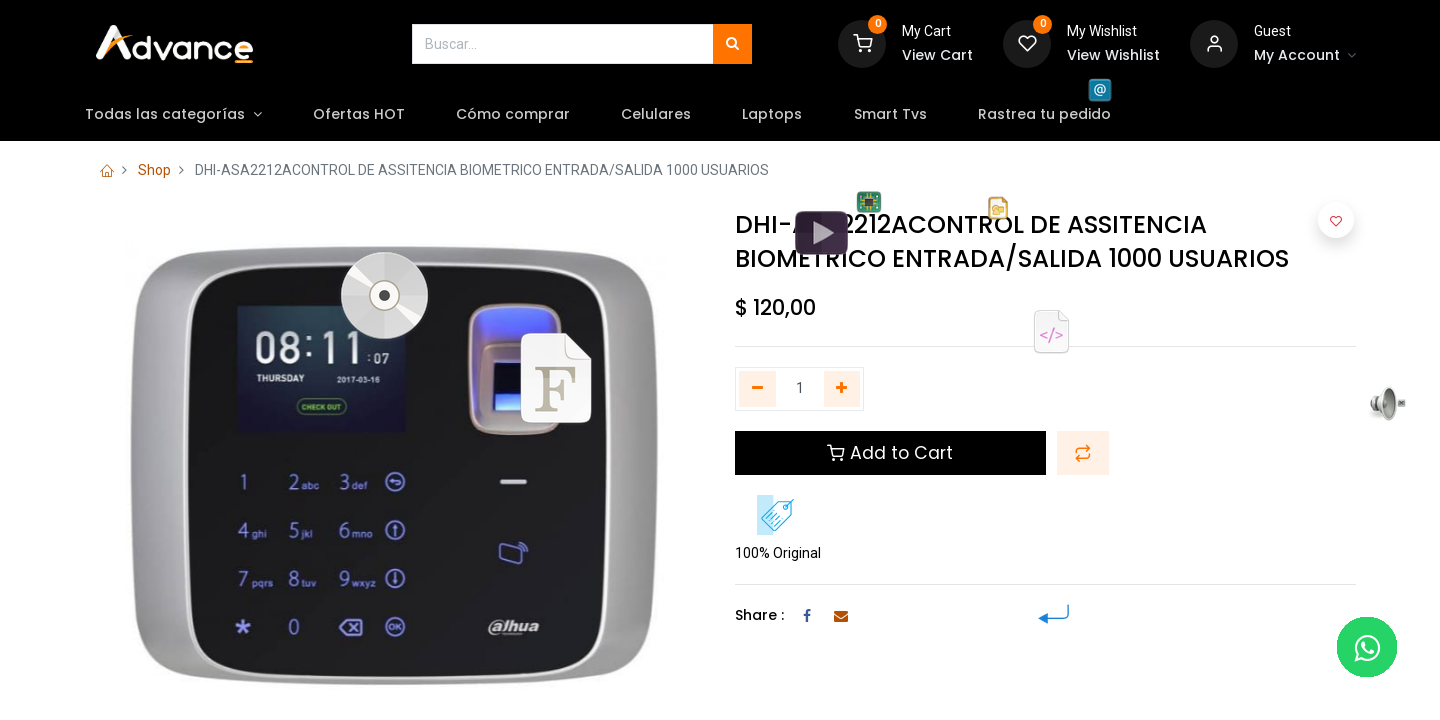 Image resolution: width=1440 pixels, height=720 pixels. Describe the element at coordinates (556, 378) in the screenshot. I see `a fortran source code file` at that location.